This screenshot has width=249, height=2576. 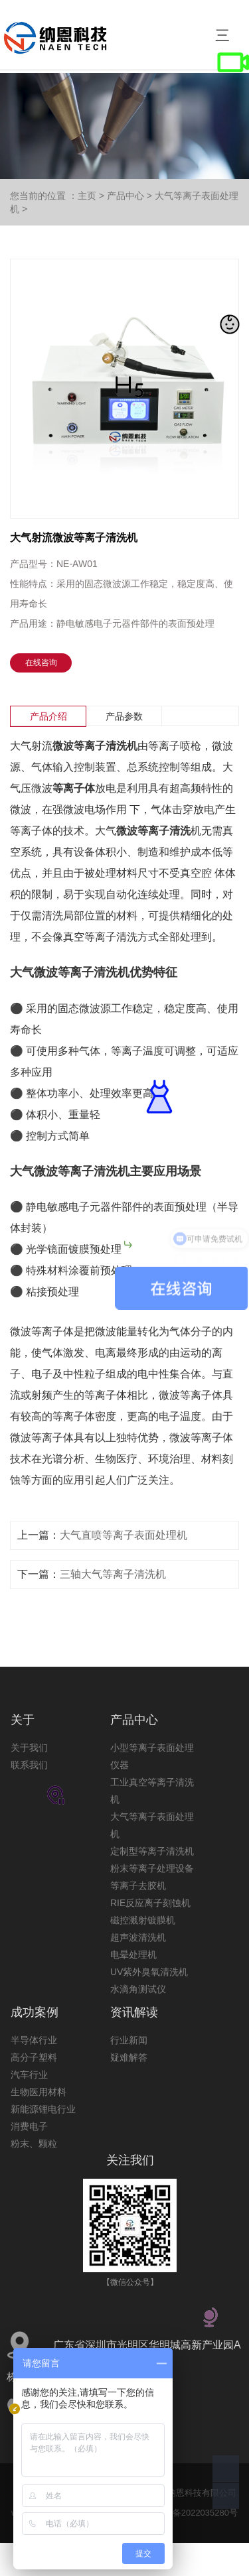 I want to click on pause location tracking, so click(x=55, y=1795).